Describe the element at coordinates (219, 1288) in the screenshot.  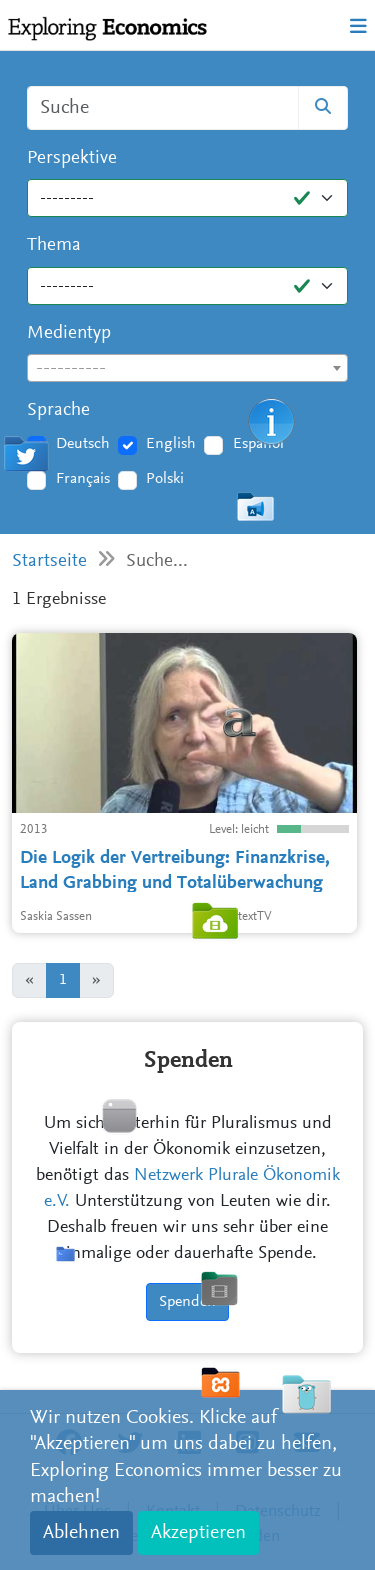
I see `open your videos folder` at that location.